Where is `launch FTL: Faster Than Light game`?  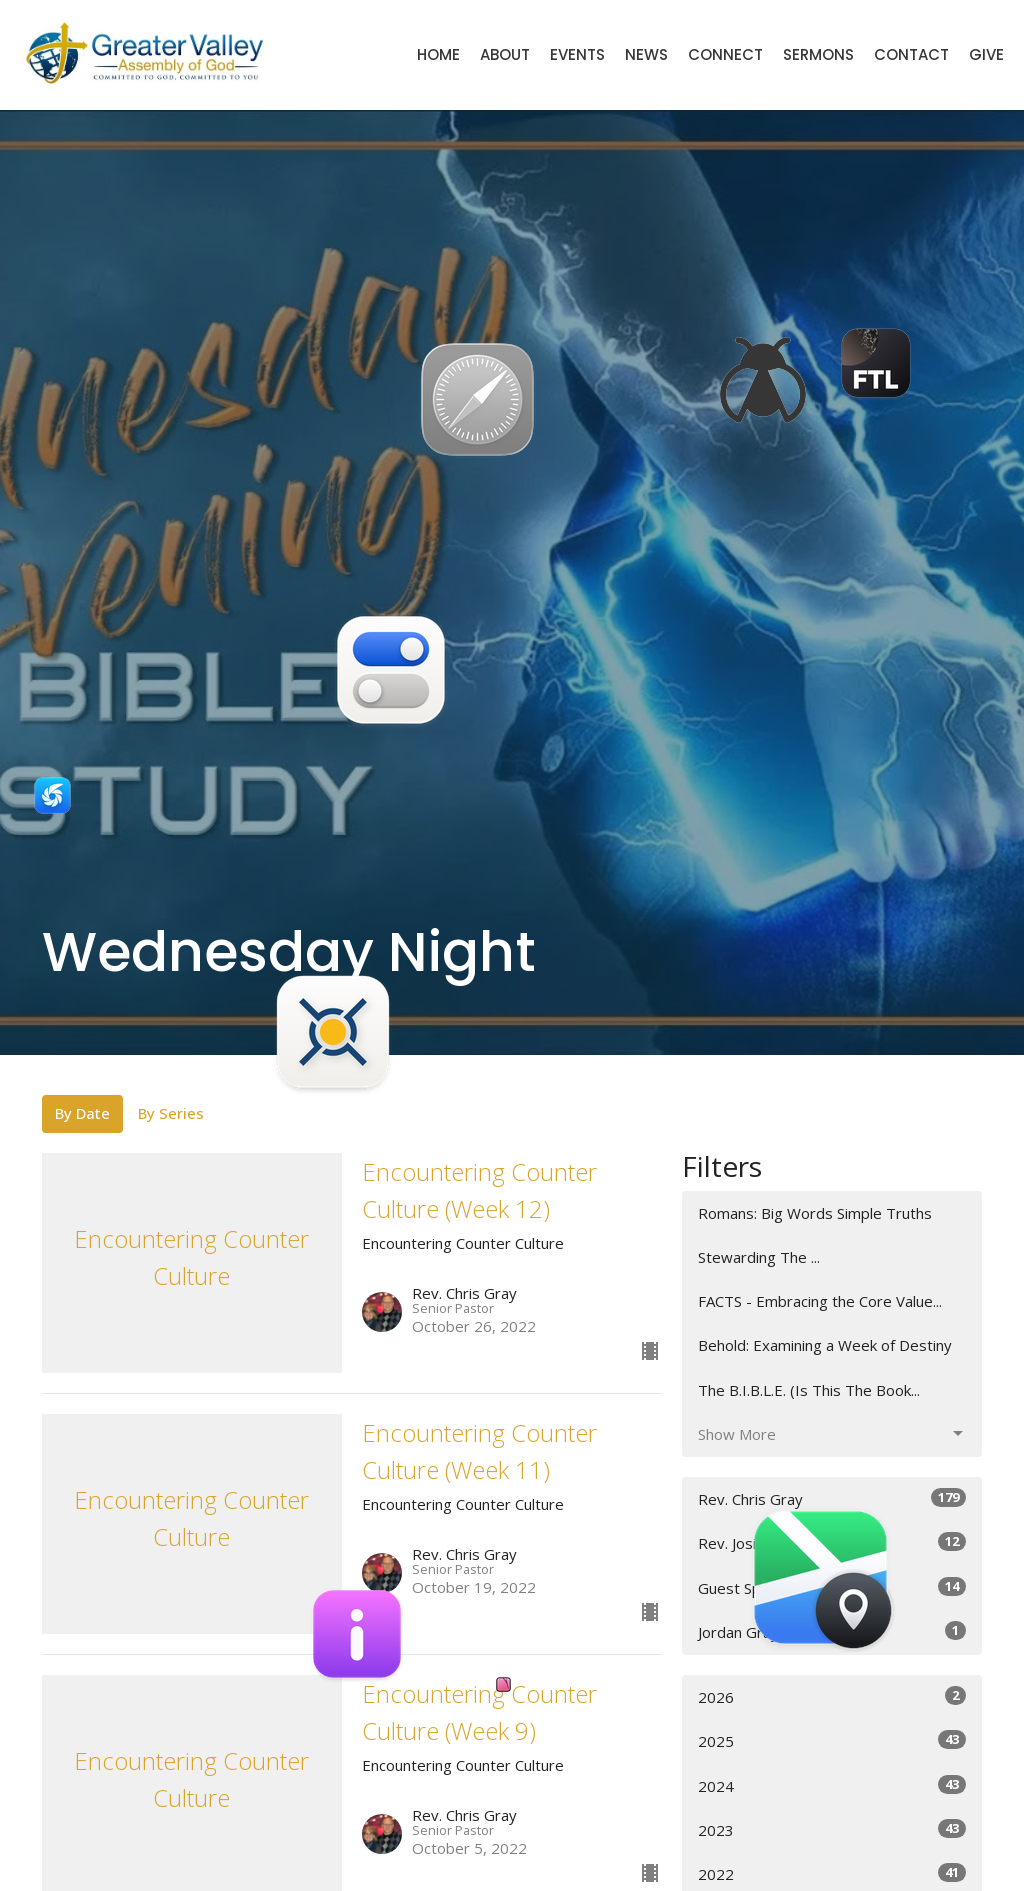
launch FTL: Faster Than Light game is located at coordinates (876, 363).